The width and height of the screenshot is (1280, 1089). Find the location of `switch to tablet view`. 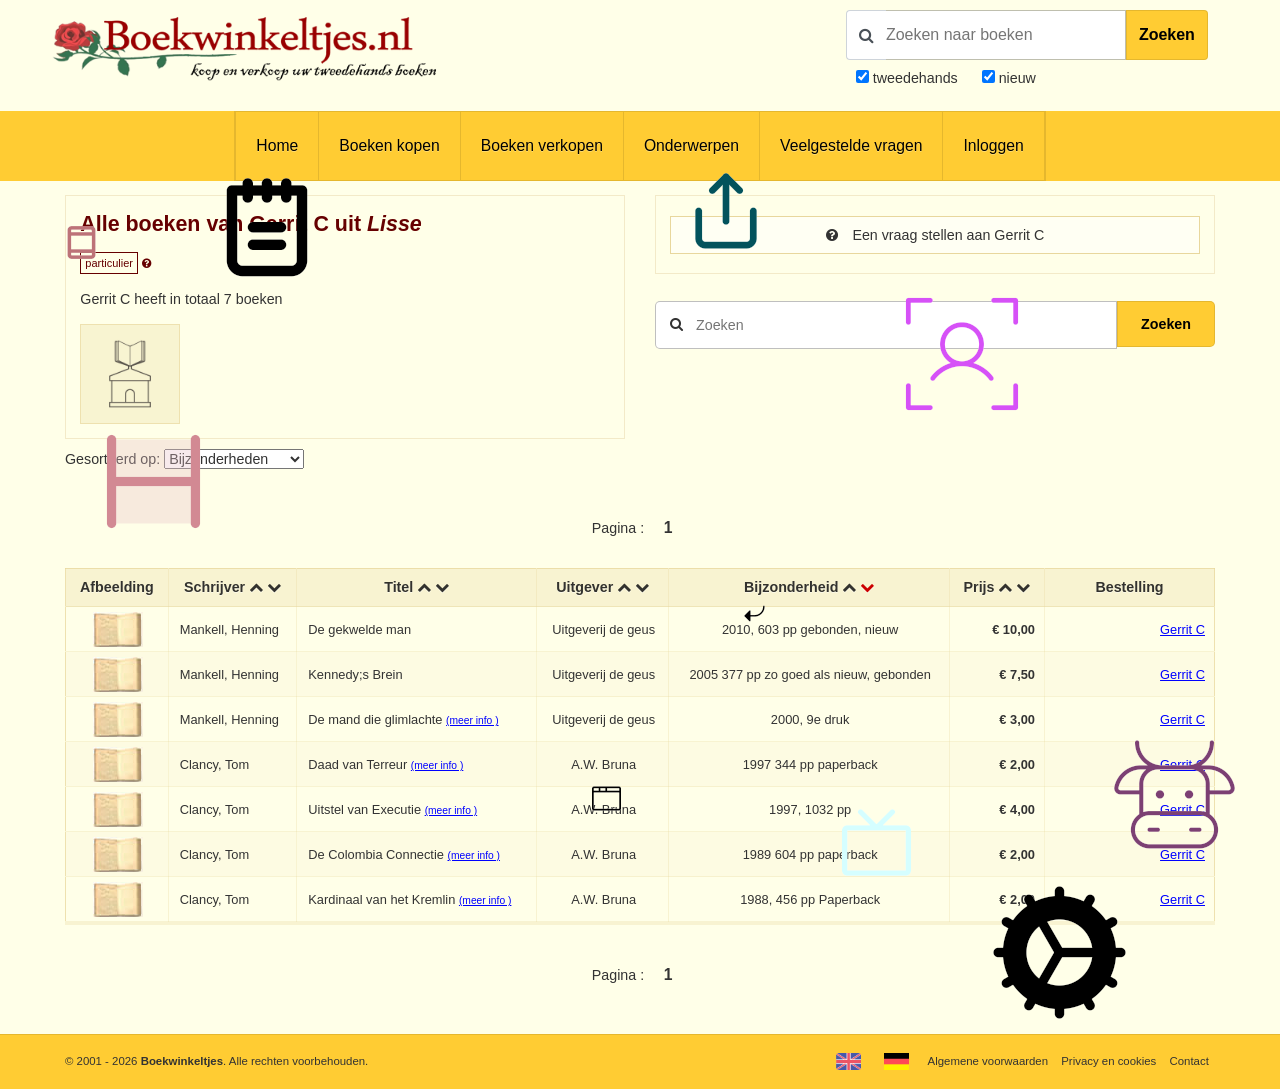

switch to tablet view is located at coordinates (81, 242).